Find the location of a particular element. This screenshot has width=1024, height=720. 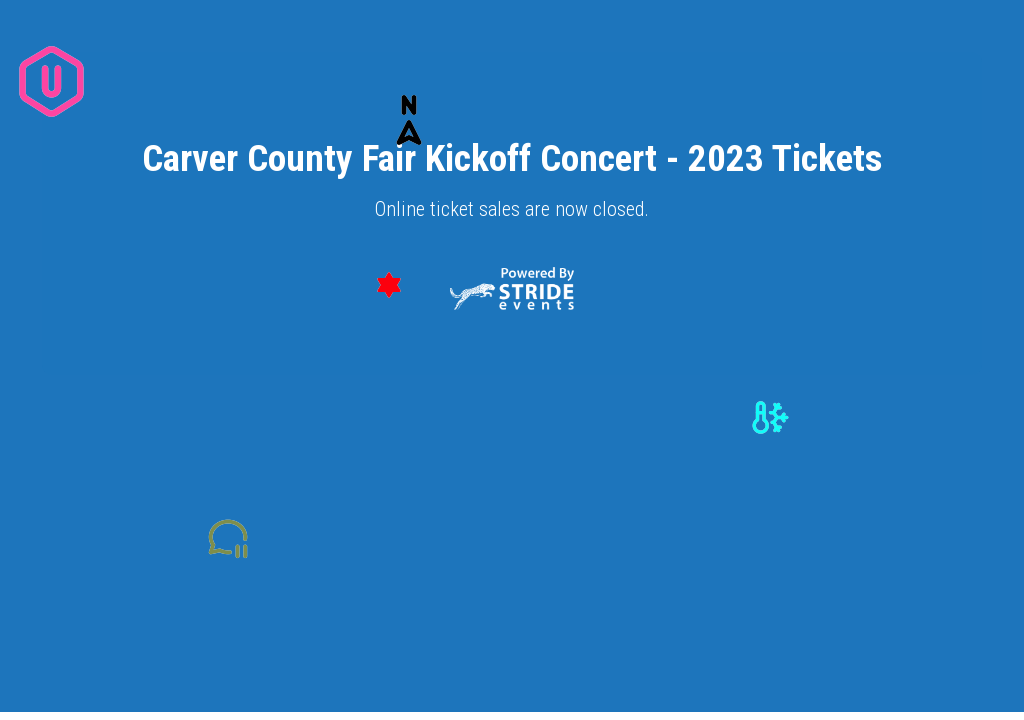

orient map to face north is located at coordinates (409, 120).